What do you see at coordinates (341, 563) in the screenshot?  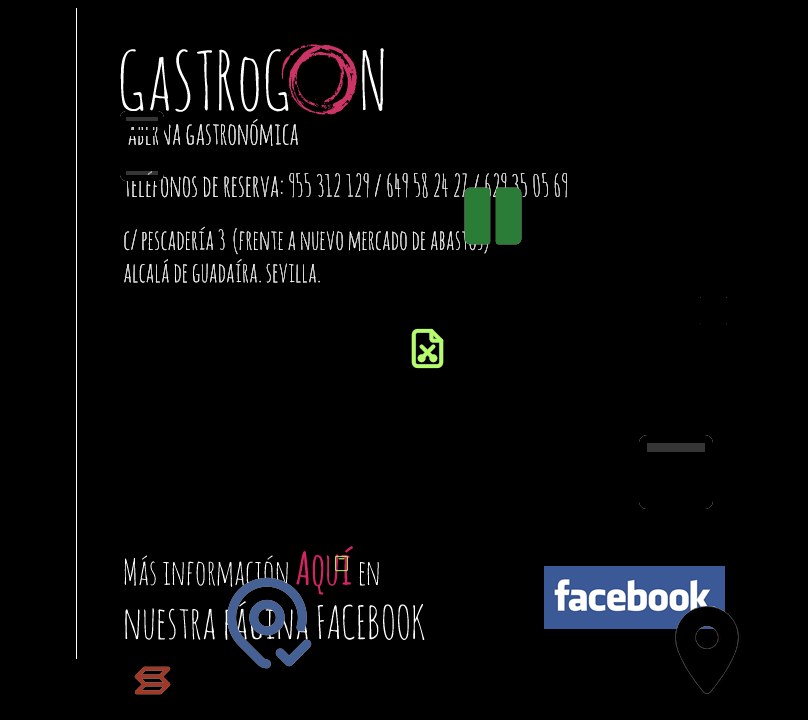 I see `tablet device with speaker` at bounding box center [341, 563].